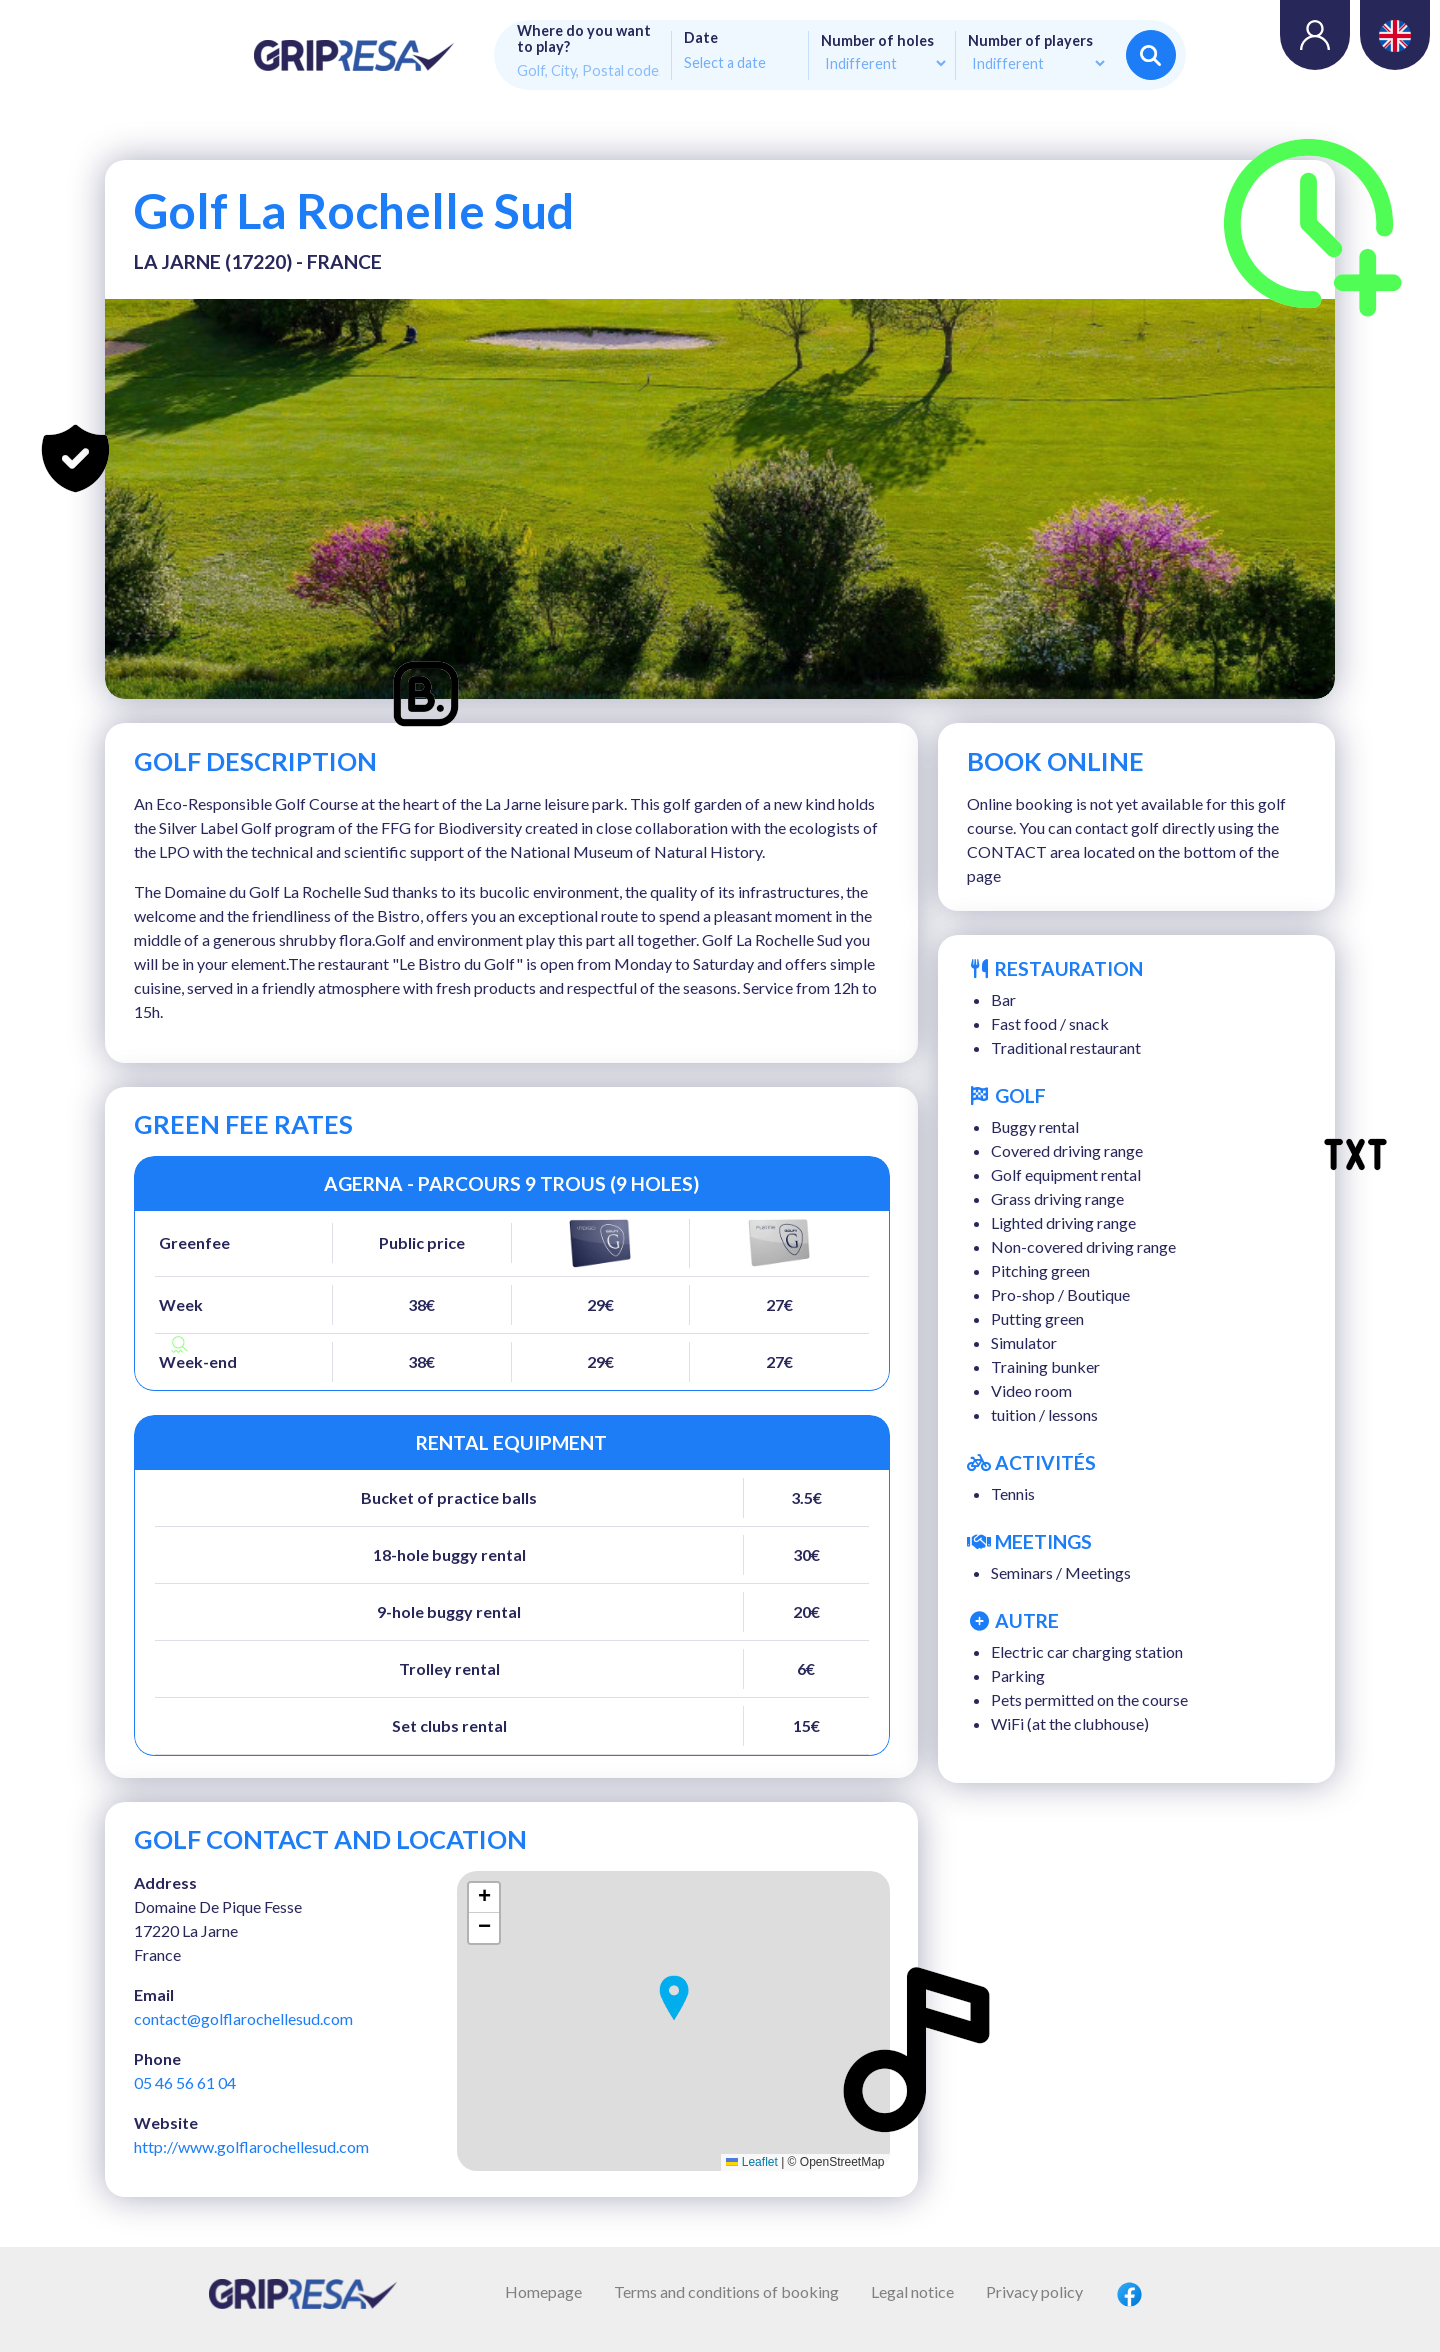 The height and width of the screenshot is (2352, 1440). What do you see at coordinates (180, 1344) in the screenshot?
I see `perform a fuzzy or approximate search` at bounding box center [180, 1344].